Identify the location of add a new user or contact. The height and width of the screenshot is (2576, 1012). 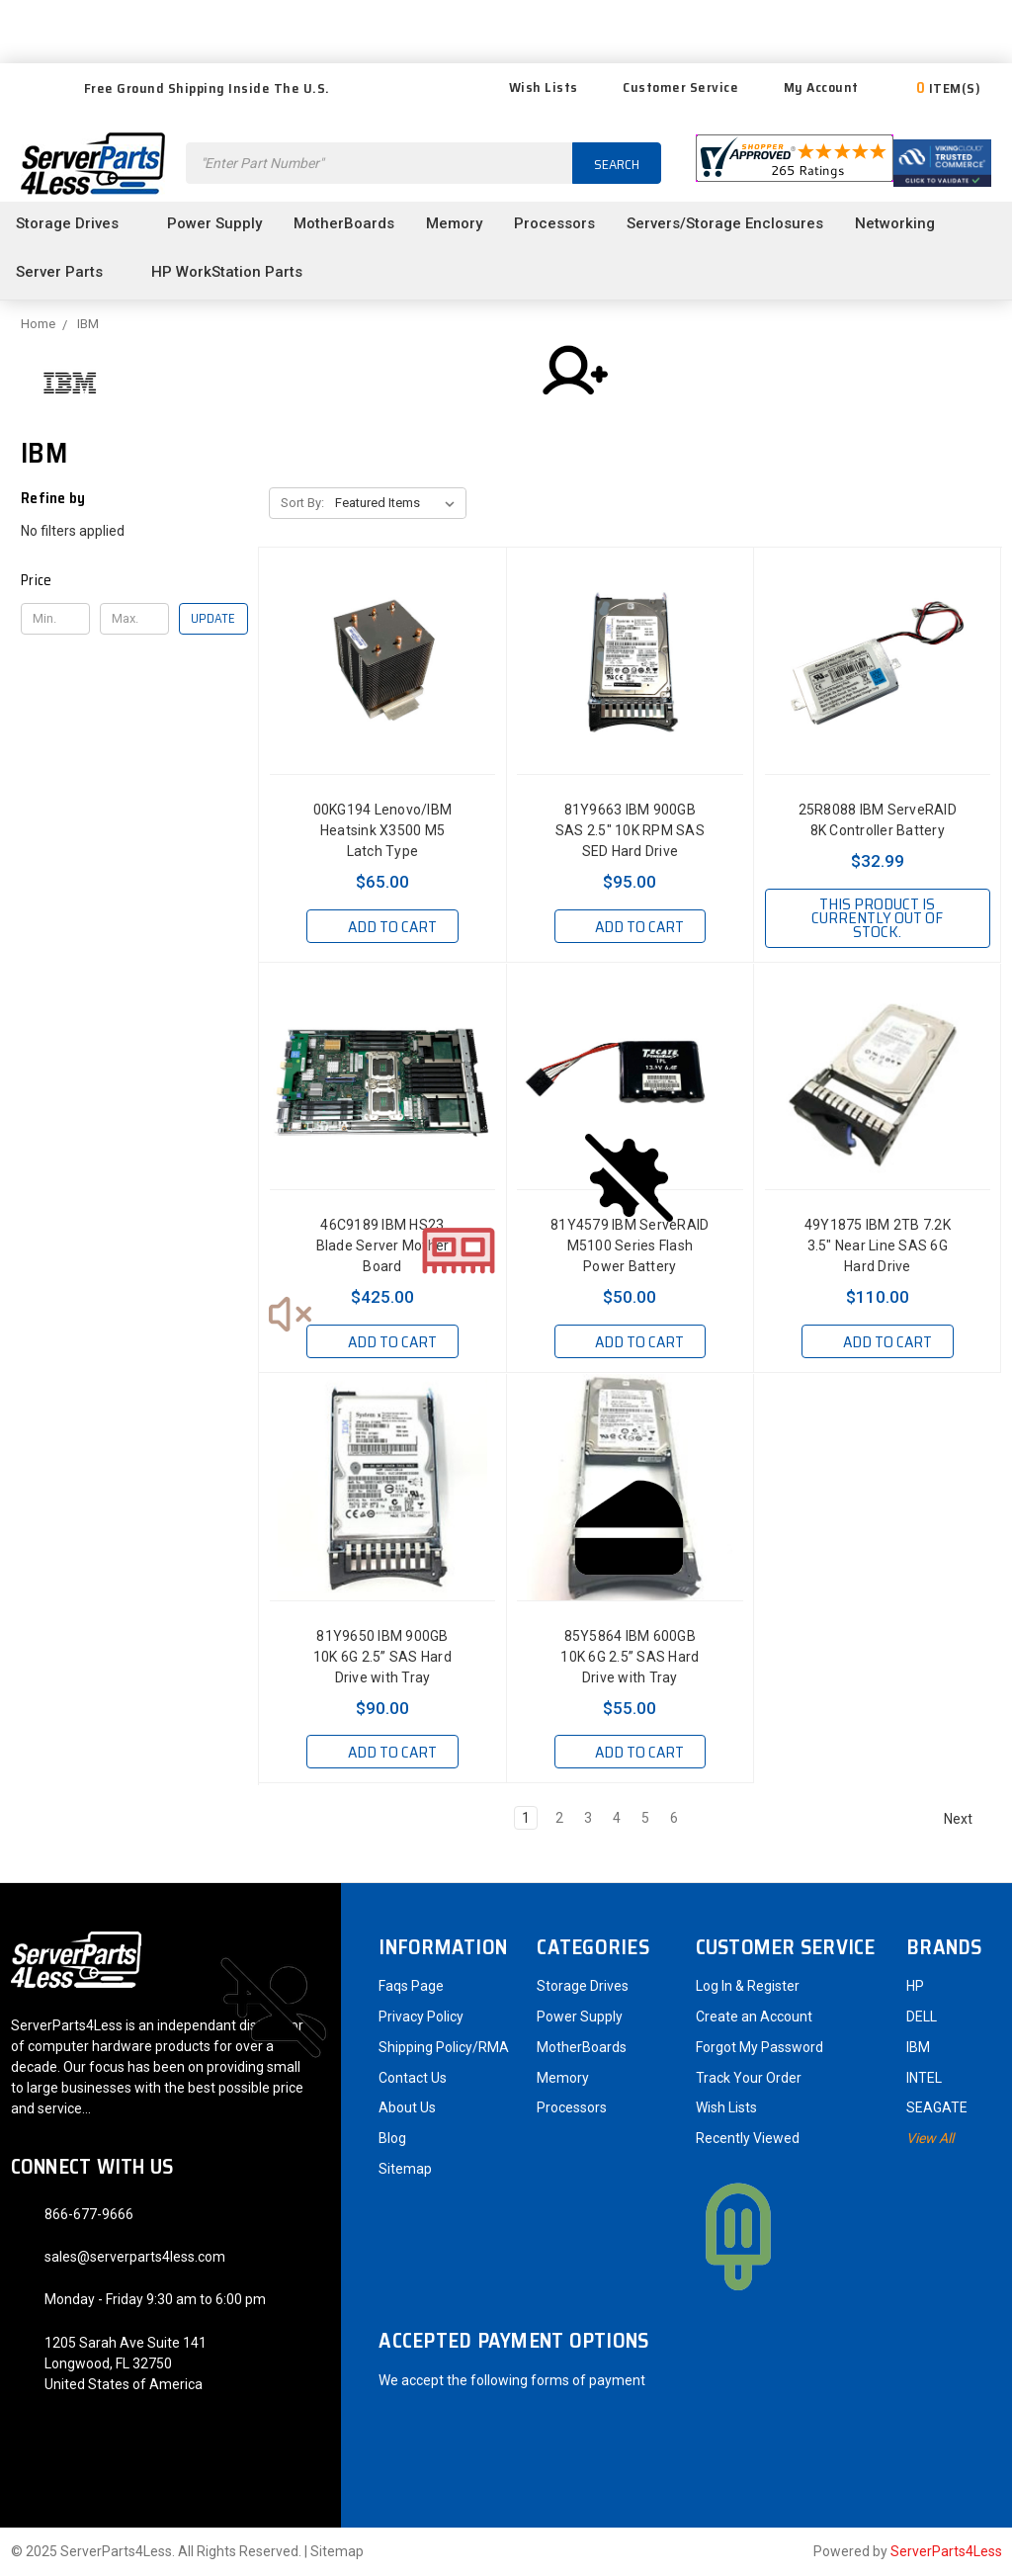
(573, 372).